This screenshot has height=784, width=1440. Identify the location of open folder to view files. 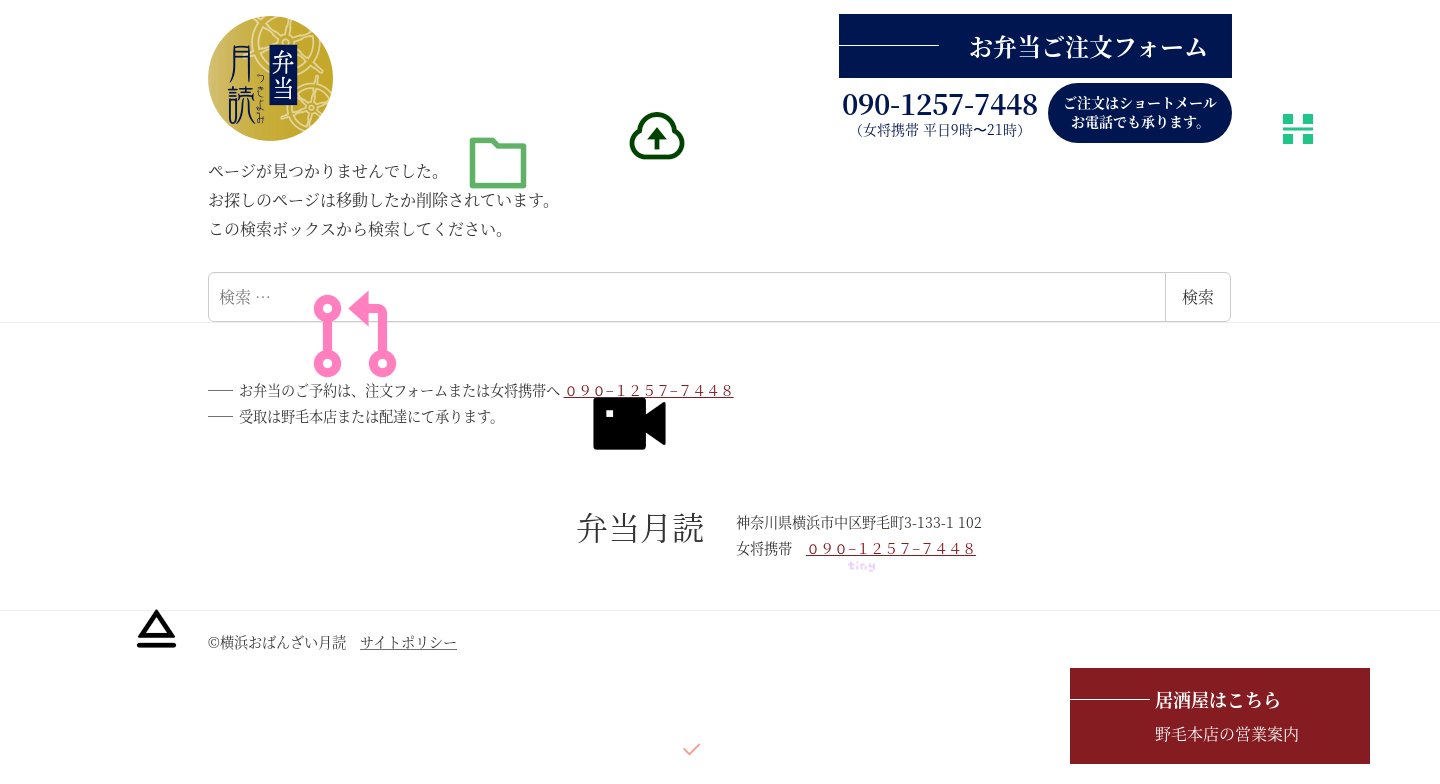
(498, 163).